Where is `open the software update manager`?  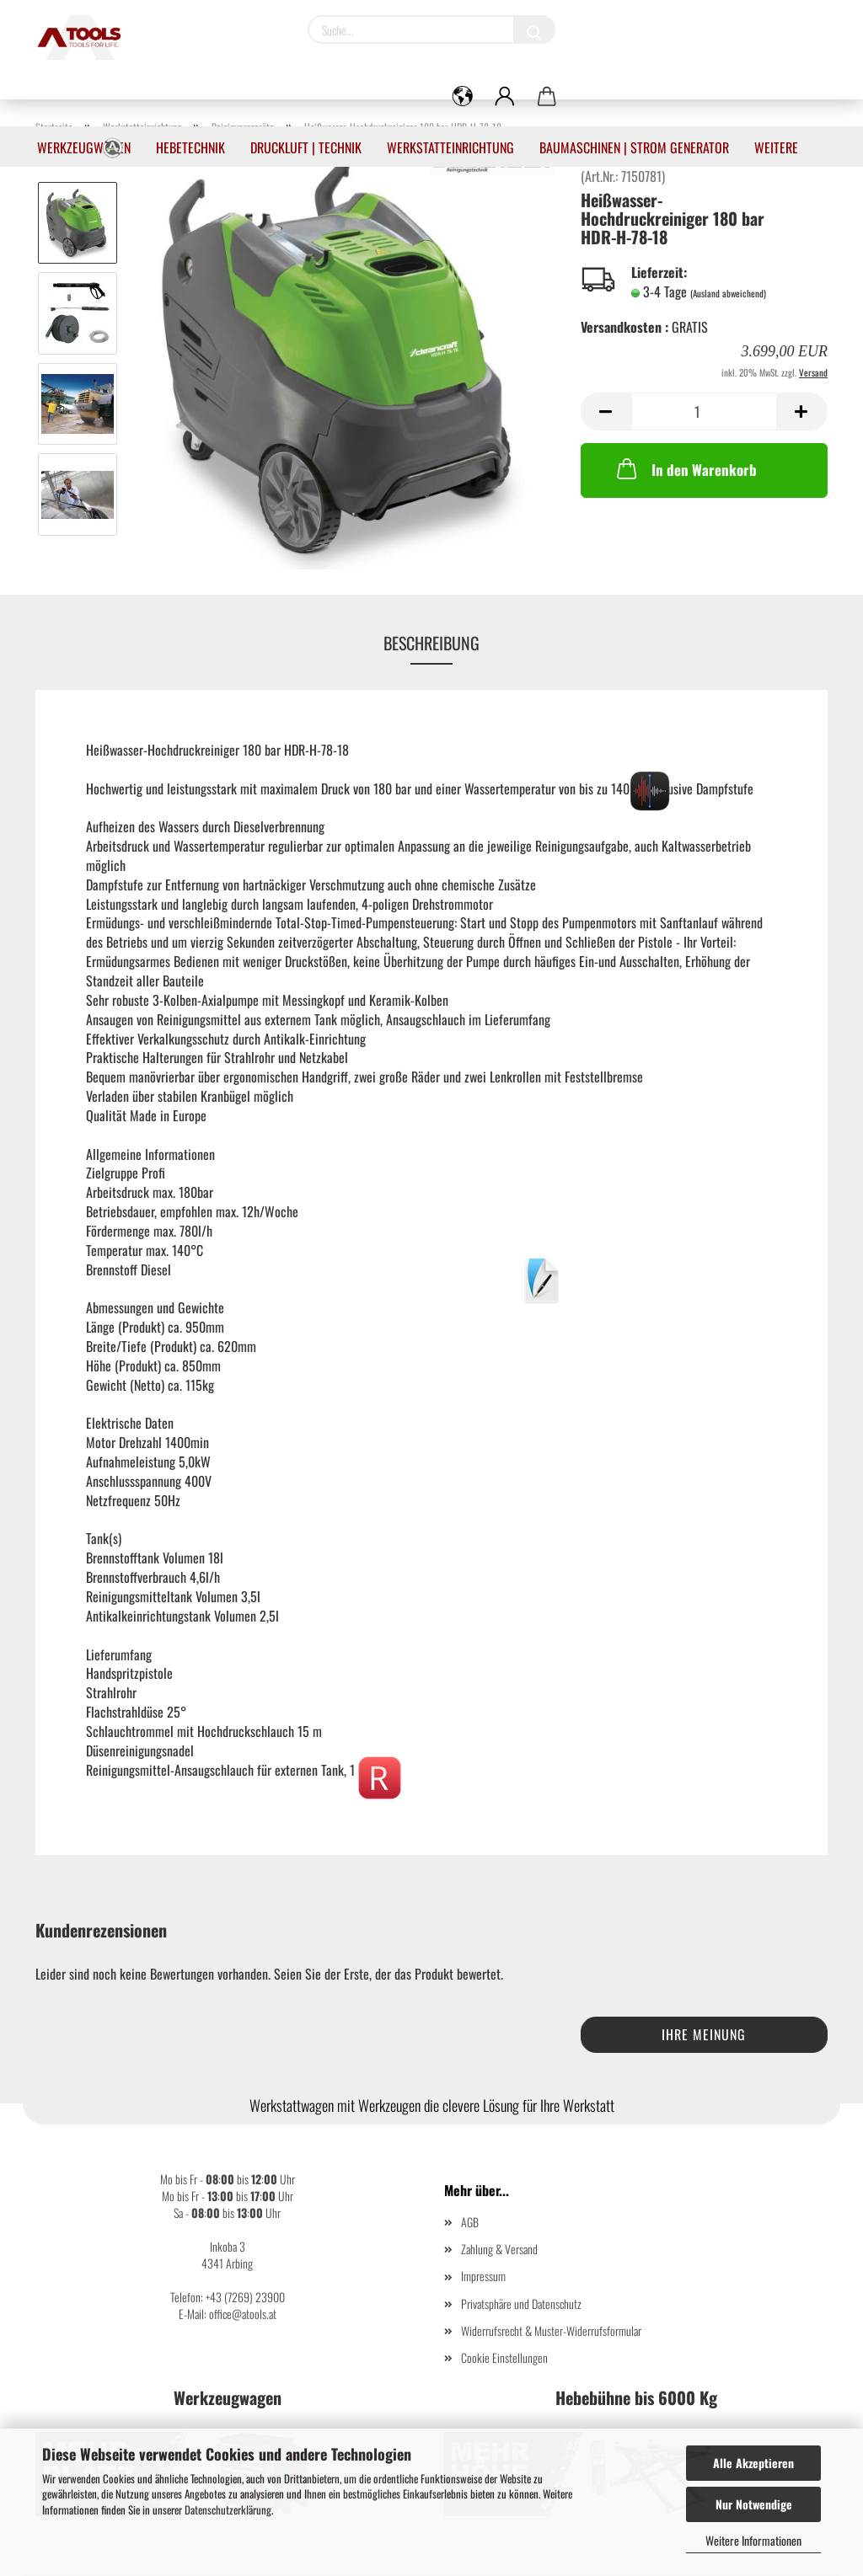 open the software update manager is located at coordinates (112, 147).